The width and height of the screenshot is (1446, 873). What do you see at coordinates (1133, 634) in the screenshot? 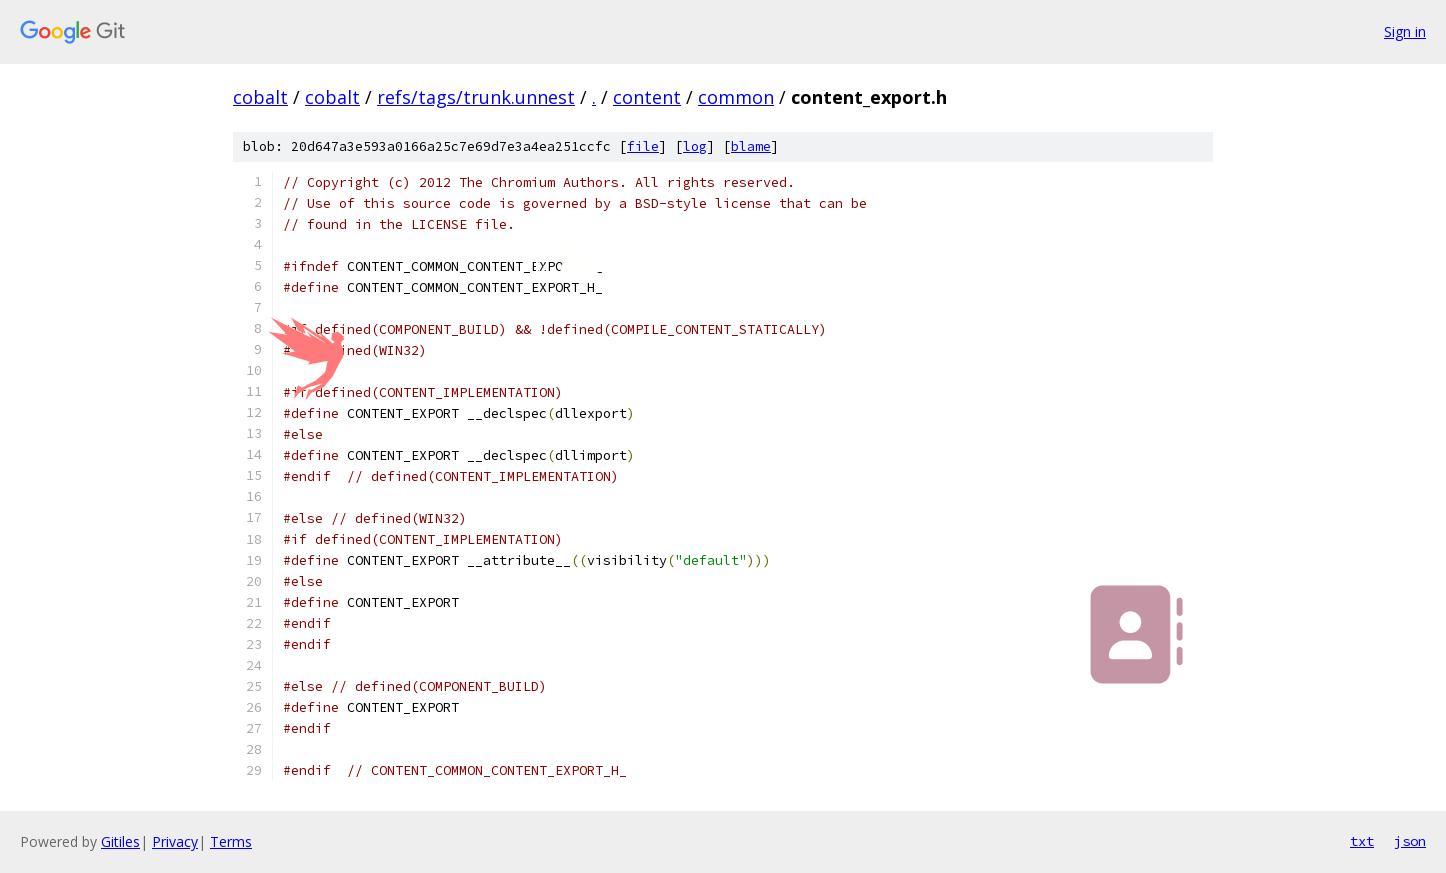
I see `open your contacts list` at bounding box center [1133, 634].